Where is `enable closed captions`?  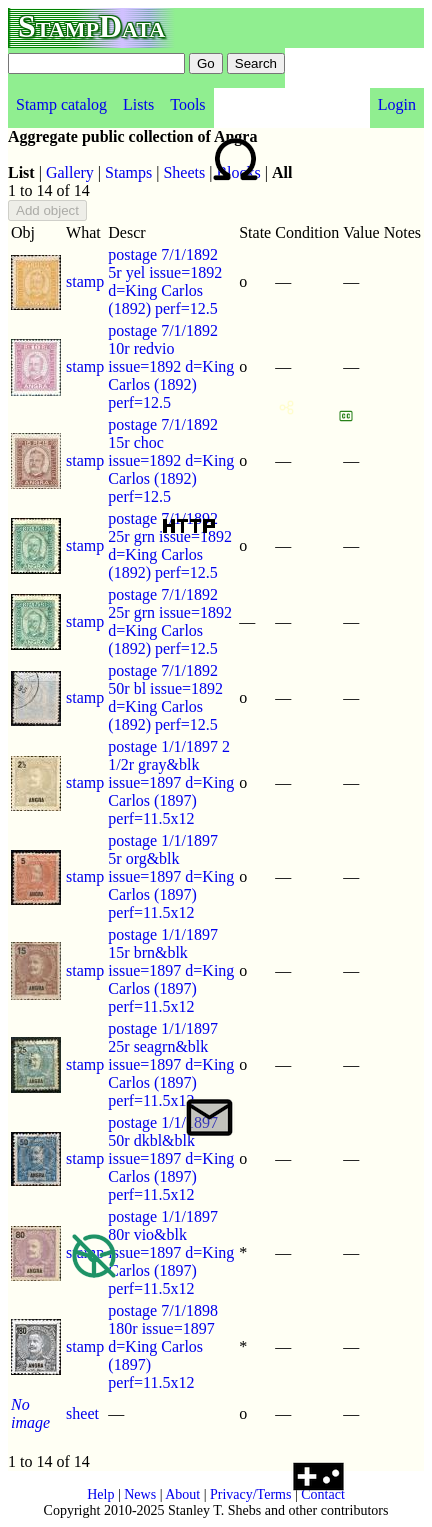
enable closed captions is located at coordinates (346, 416).